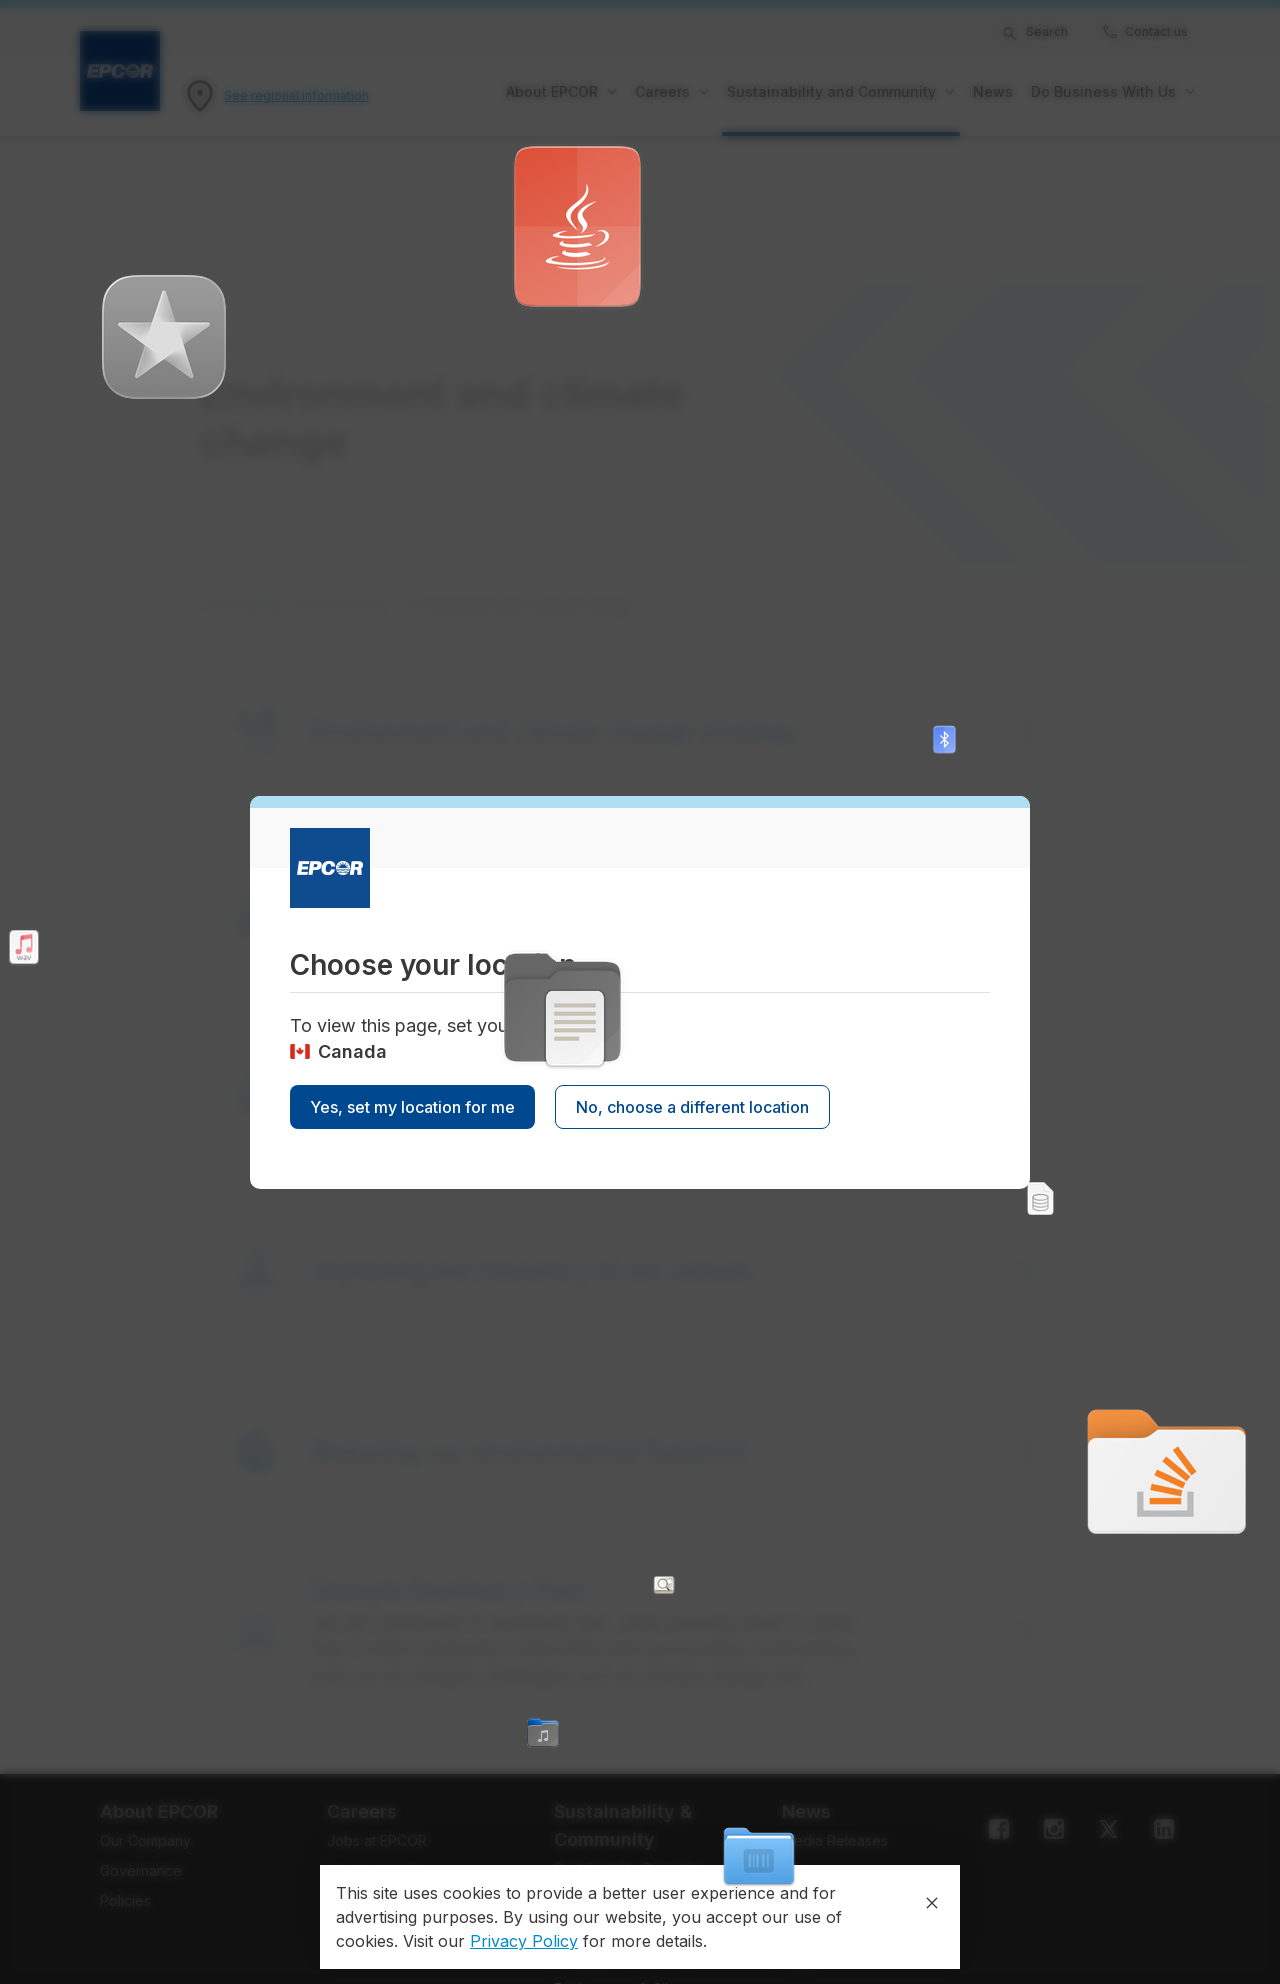 Image resolution: width=1280 pixels, height=1984 pixels. What do you see at coordinates (24, 947) in the screenshot?
I see `audio file in wav format` at bounding box center [24, 947].